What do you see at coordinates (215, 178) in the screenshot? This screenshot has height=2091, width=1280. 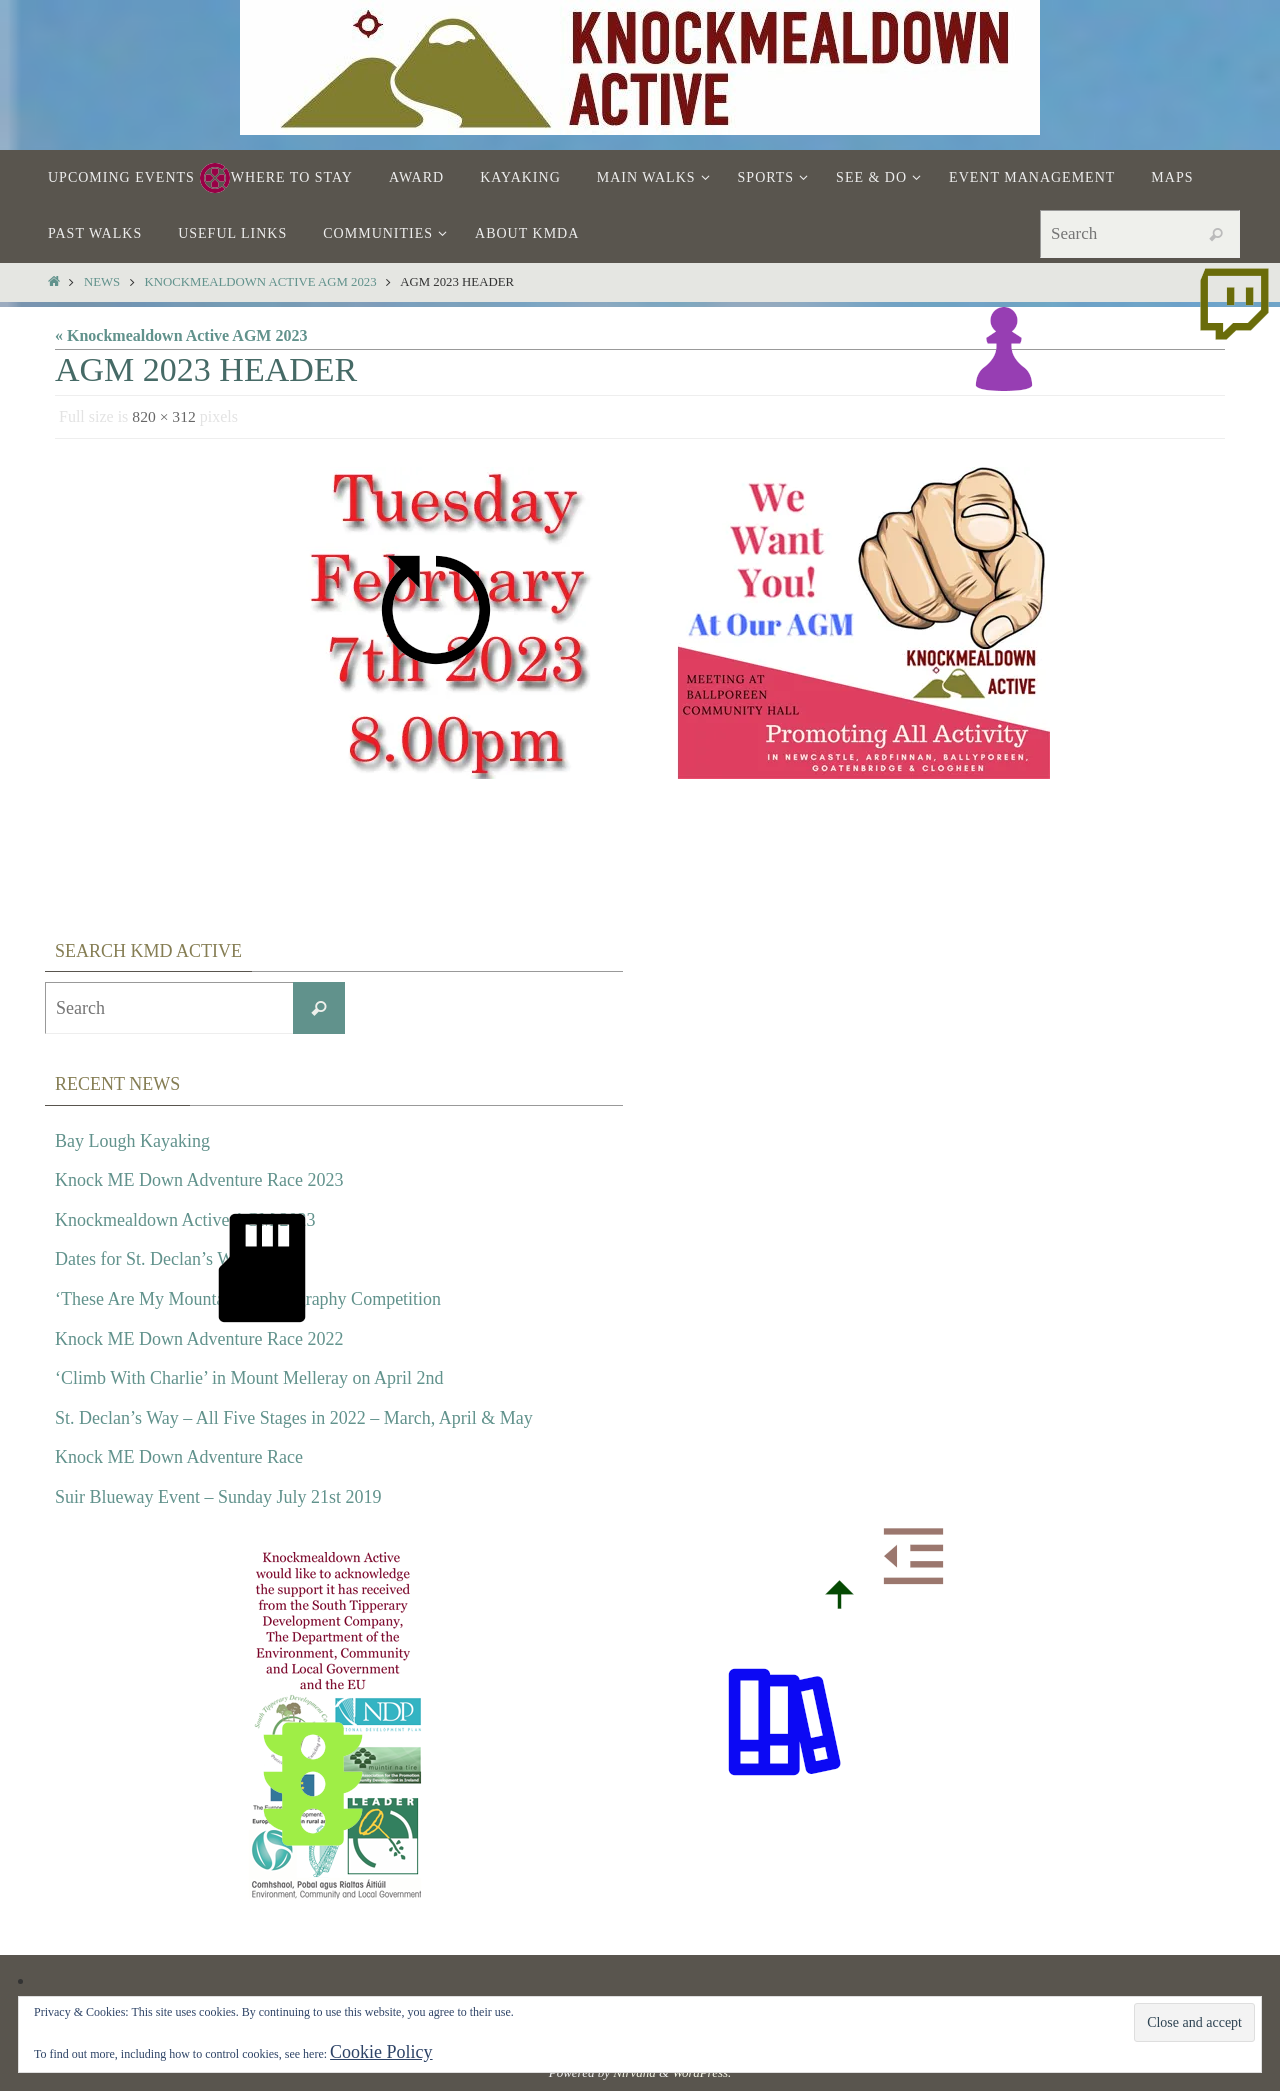 I see `visit opencritic website for game reviews` at bounding box center [215, 178].